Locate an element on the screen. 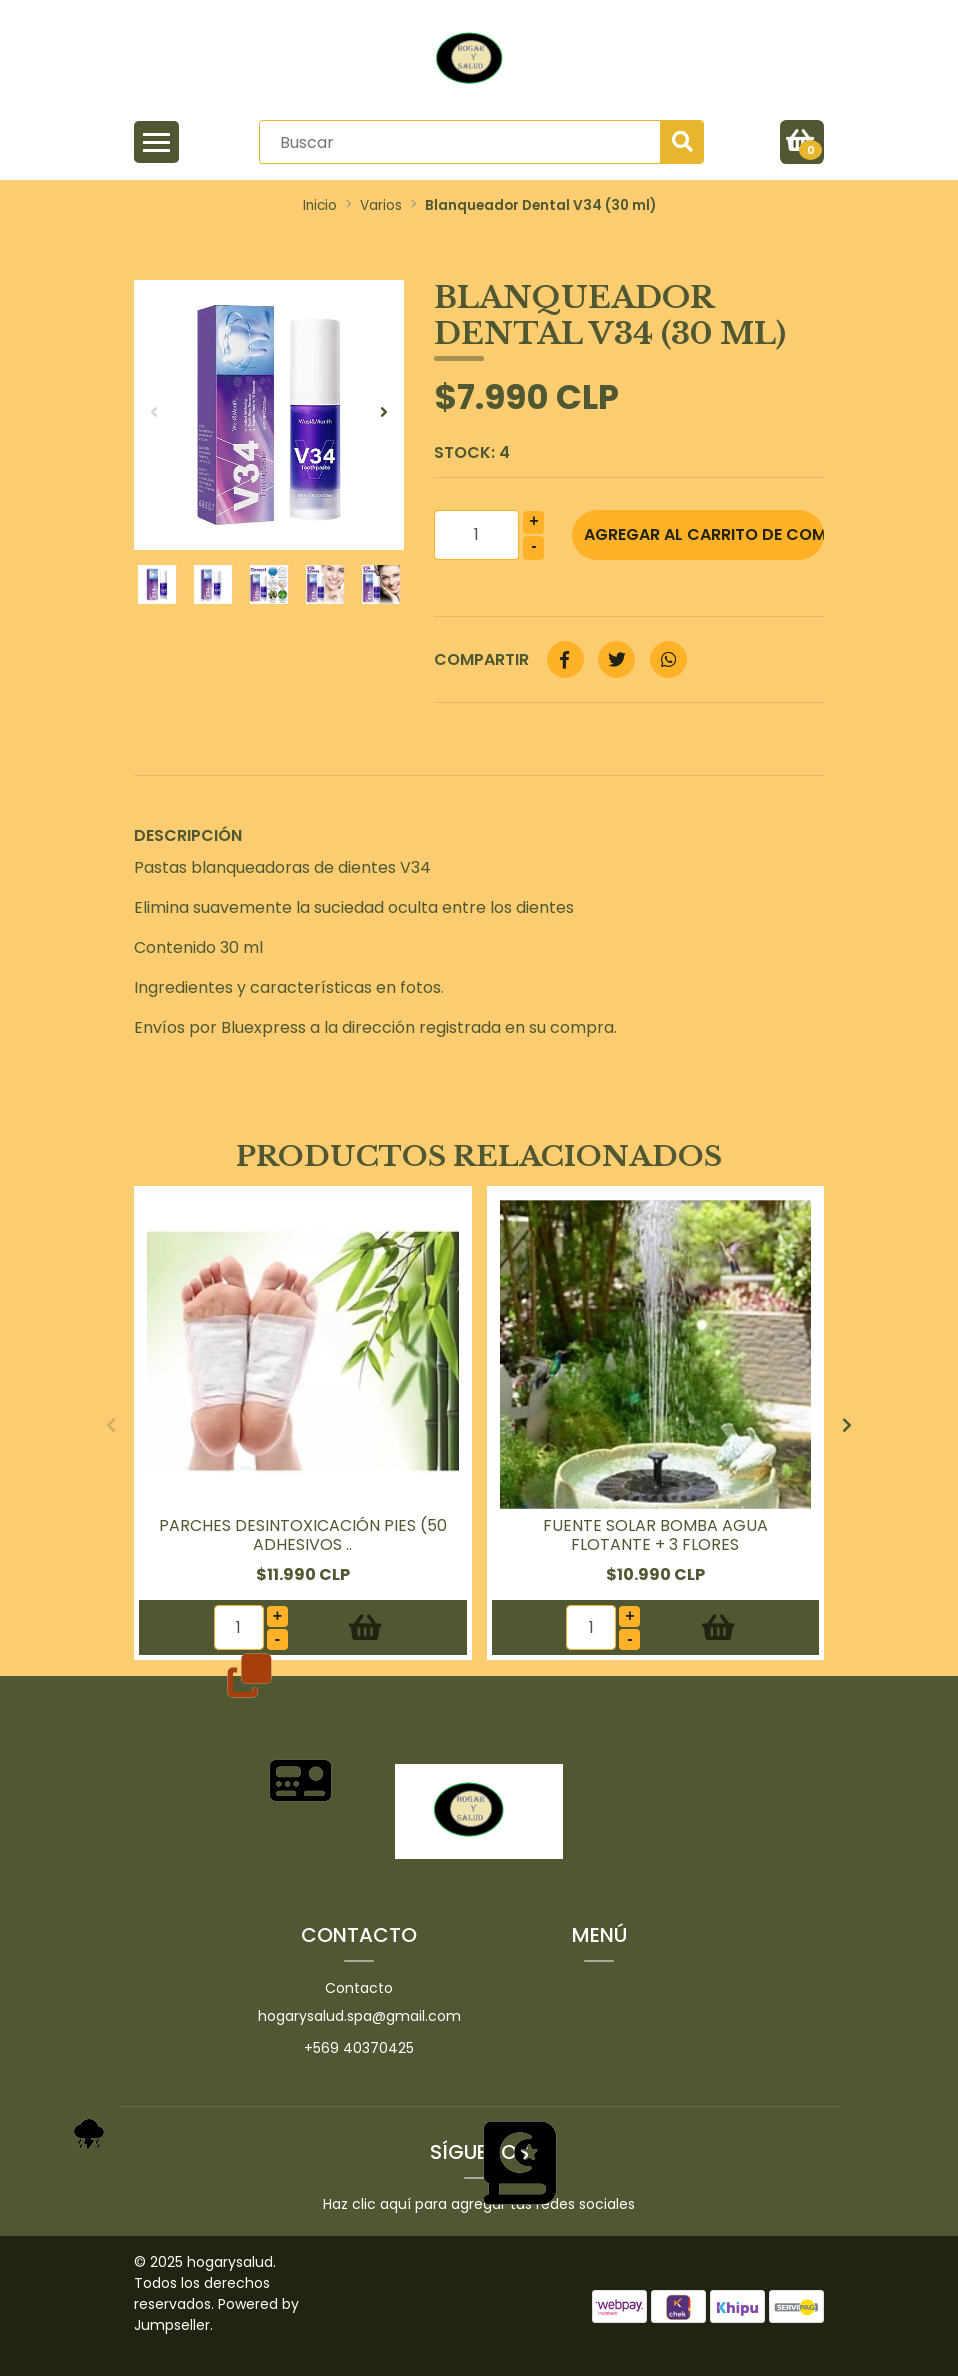 This screenshot has height=2376, width=958. indicates thunderstorm weather conditions is located at coordinates (89, 2134).